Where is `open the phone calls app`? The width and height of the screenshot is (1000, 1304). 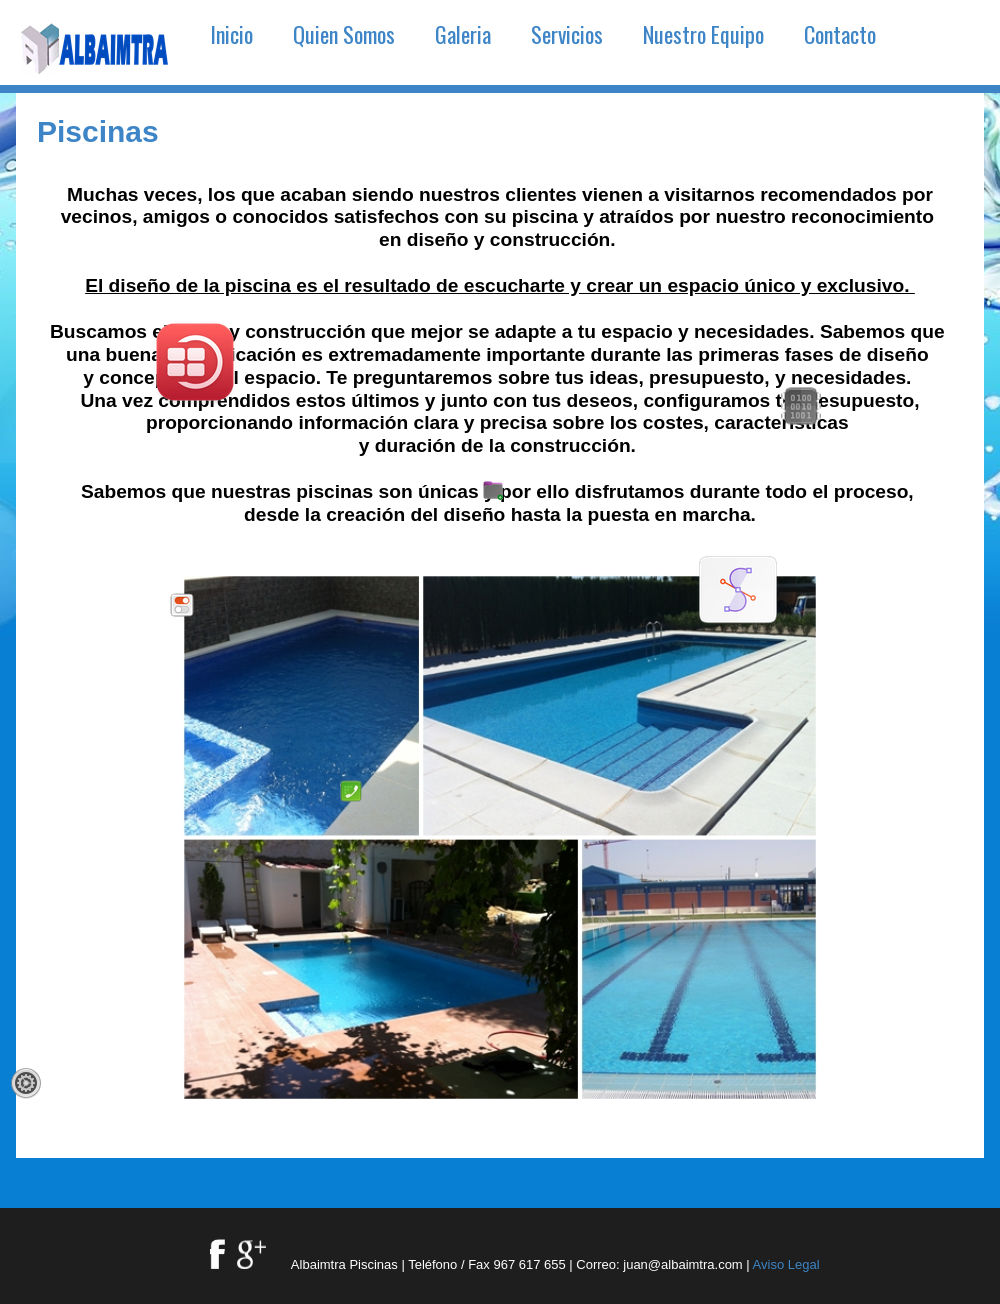
open the phone calls app is located at coordinates (351, 791).